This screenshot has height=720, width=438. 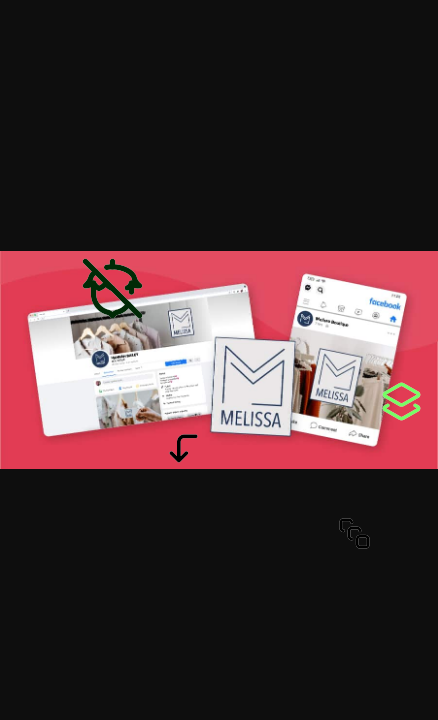 What do you see at coordinates (401, 401) in the screenshot?
I see `view or manage layers` at bounding box center [401, 401].